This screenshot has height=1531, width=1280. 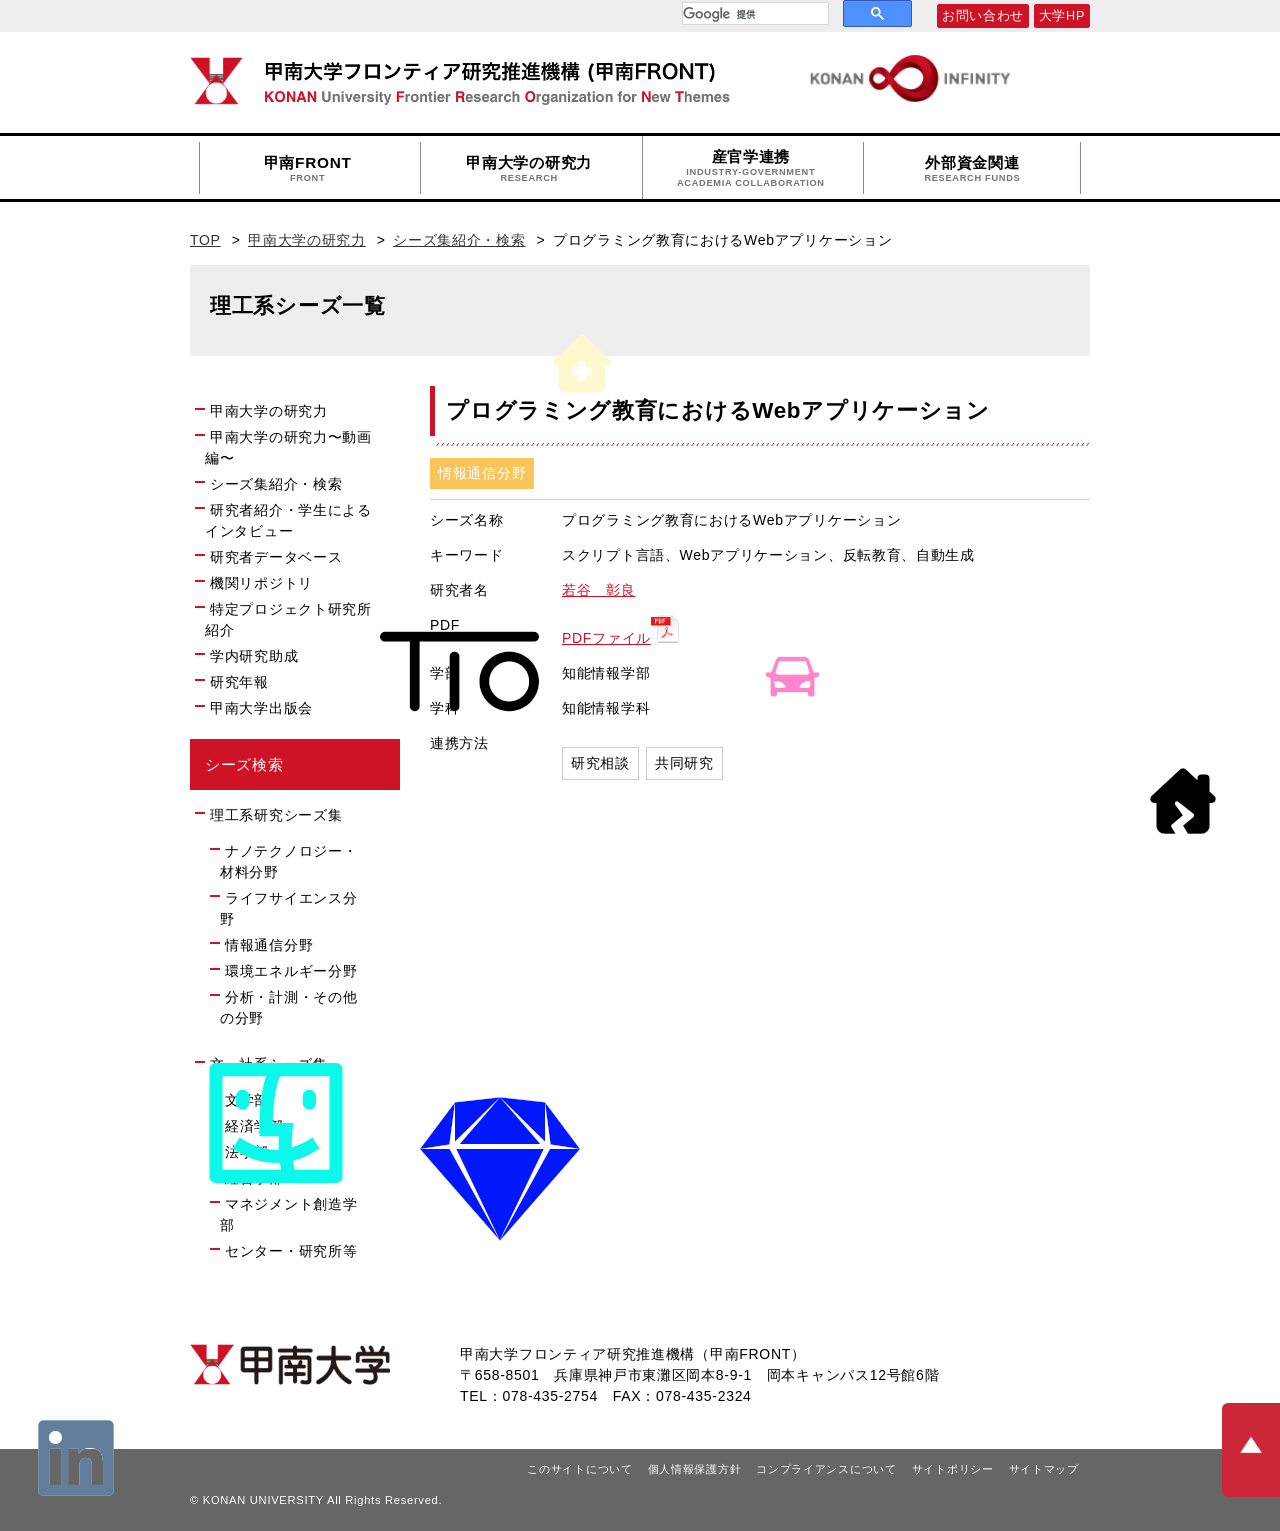 I want to click on open try it online code interpreter, so click(x=459, y=671).